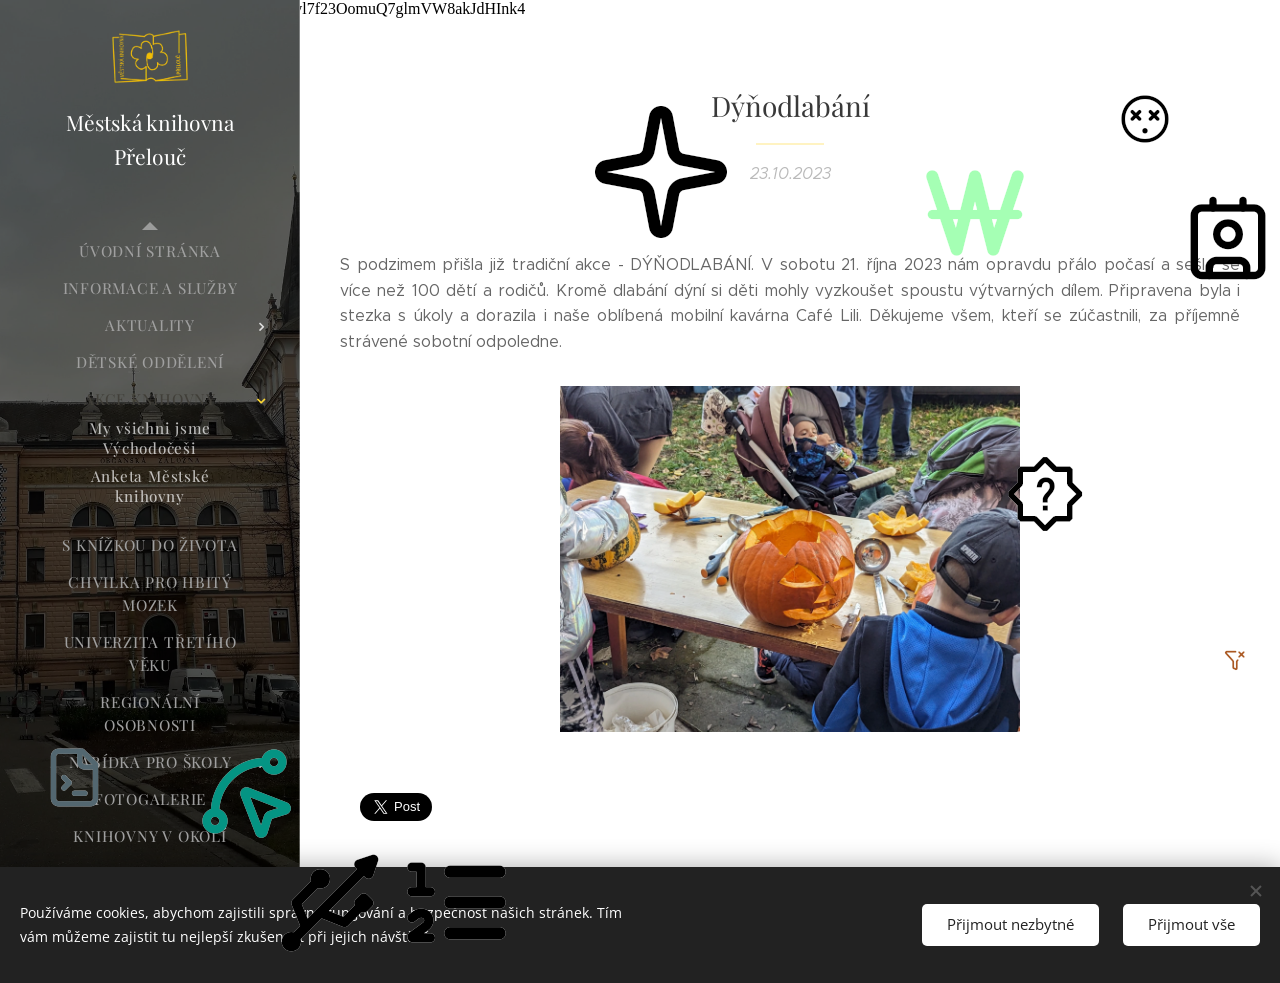 This screenshot has width=1280, height=983. Describe the element at coordinates (1145, 119) in the screenshot. I see `indicates an error or failed state` at that location.